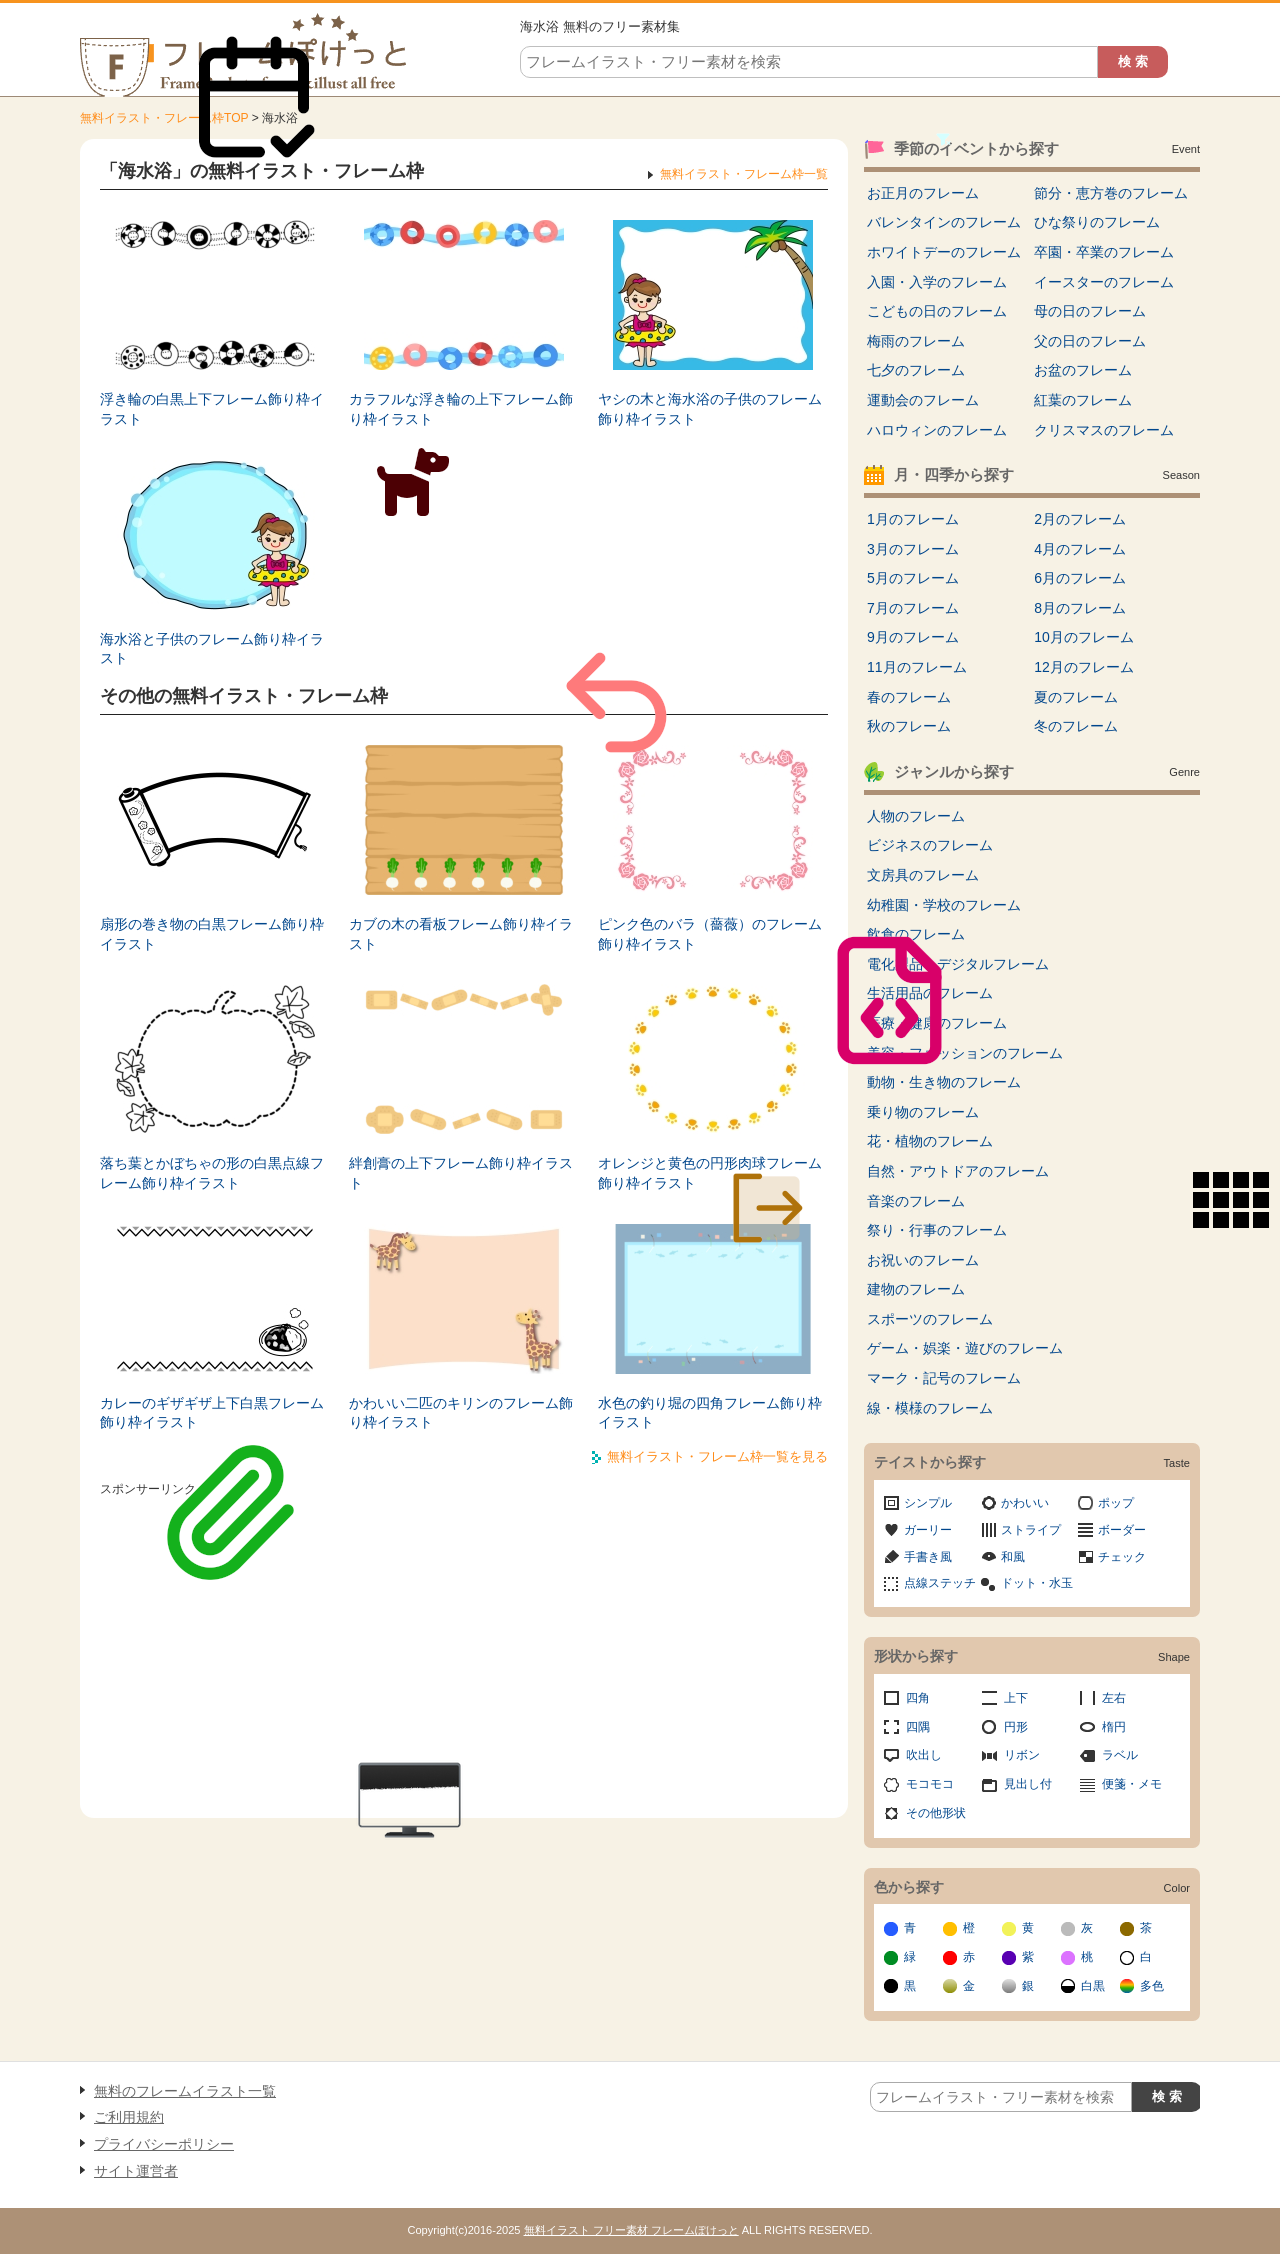 This screenshot has height=2254, width=1280. What do you see at coordinates (413, 484) in the screenshot?
I see `view pet-related services or features` at bounding box center [413, 484].